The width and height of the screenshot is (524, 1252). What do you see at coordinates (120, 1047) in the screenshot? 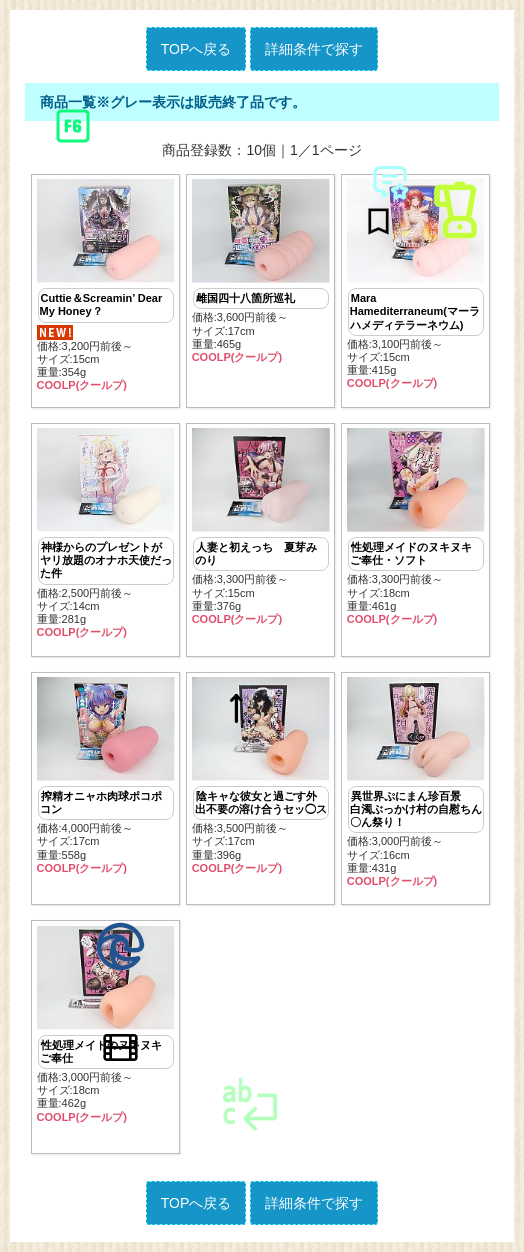
I see `access video or film content` at bounding box center [120, 1047].